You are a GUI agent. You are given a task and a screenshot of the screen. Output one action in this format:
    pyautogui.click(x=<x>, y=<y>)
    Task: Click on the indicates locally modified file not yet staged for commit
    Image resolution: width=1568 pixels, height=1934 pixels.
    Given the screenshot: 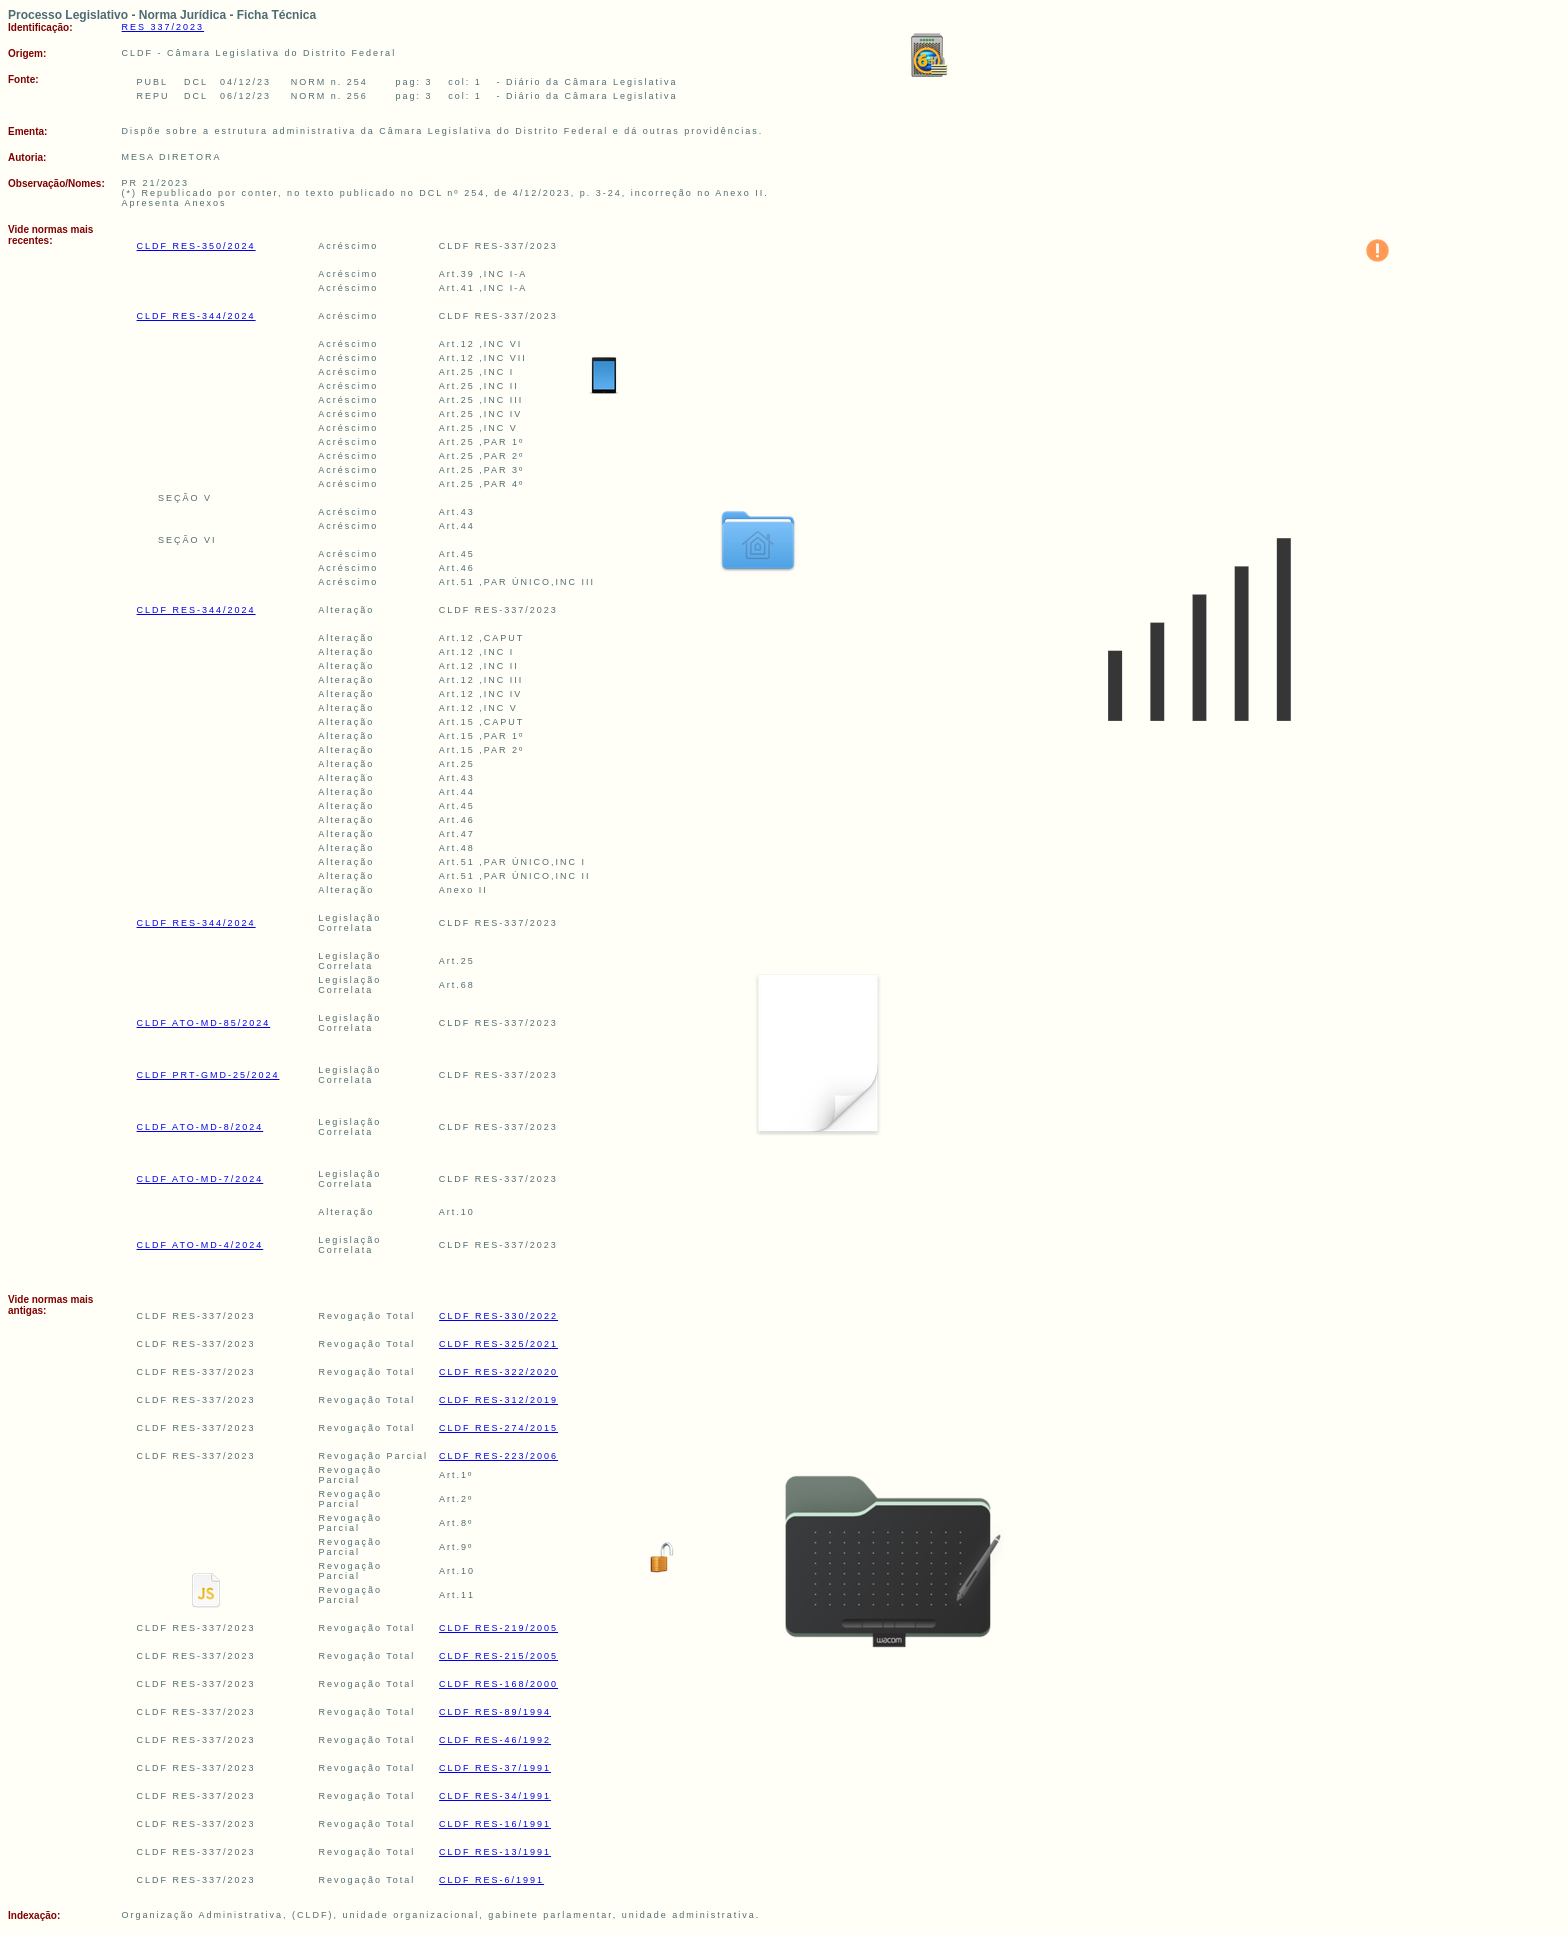 What is the action you would take?
    pyautogui.click(x=1377, y=250)
    